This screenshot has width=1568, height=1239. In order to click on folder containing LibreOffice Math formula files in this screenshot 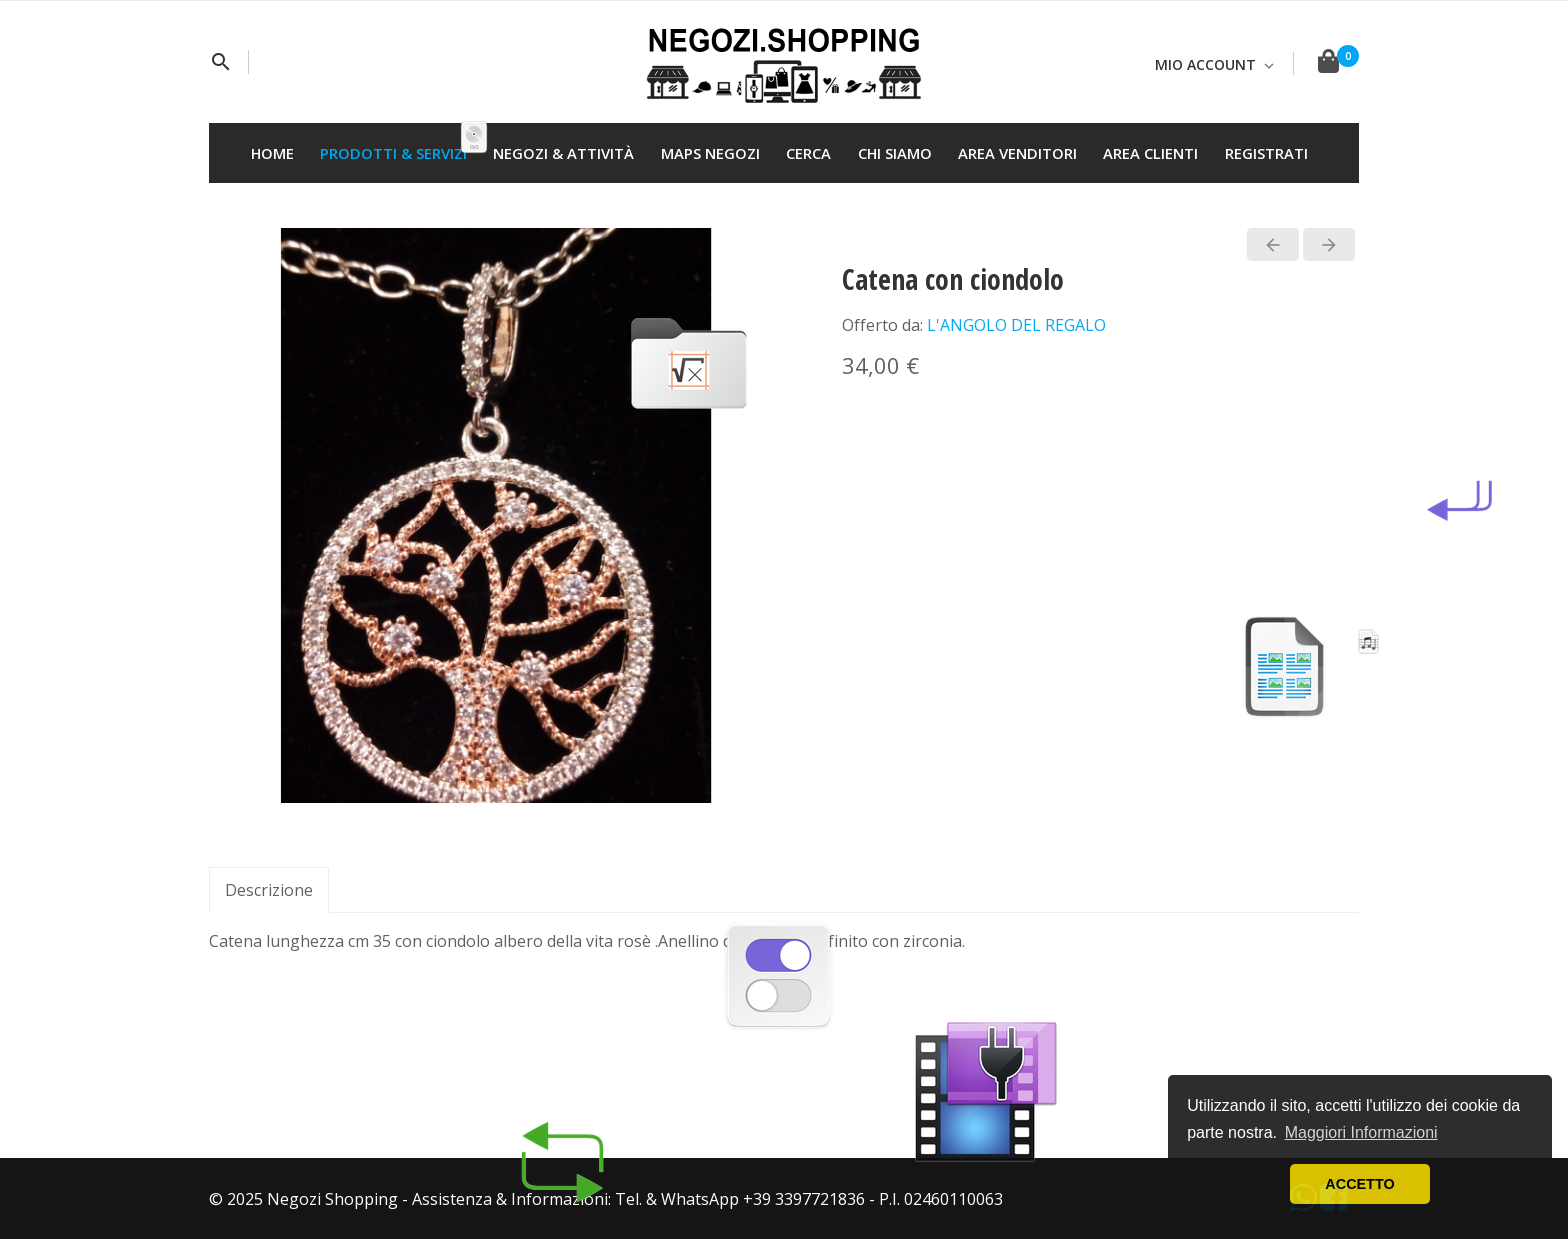, I will do `click(688, 366)`.